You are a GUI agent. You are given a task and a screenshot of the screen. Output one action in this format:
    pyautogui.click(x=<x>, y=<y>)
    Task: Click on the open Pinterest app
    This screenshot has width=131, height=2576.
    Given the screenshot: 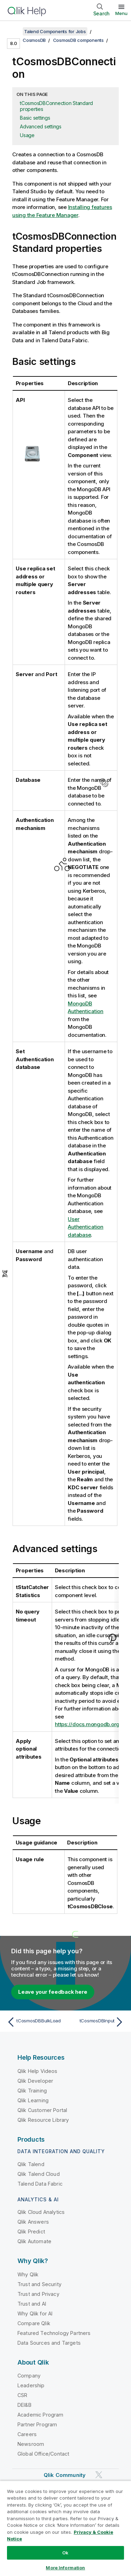 What is the action you would take?
    pyautogui.click(x=112, y=1638)
    